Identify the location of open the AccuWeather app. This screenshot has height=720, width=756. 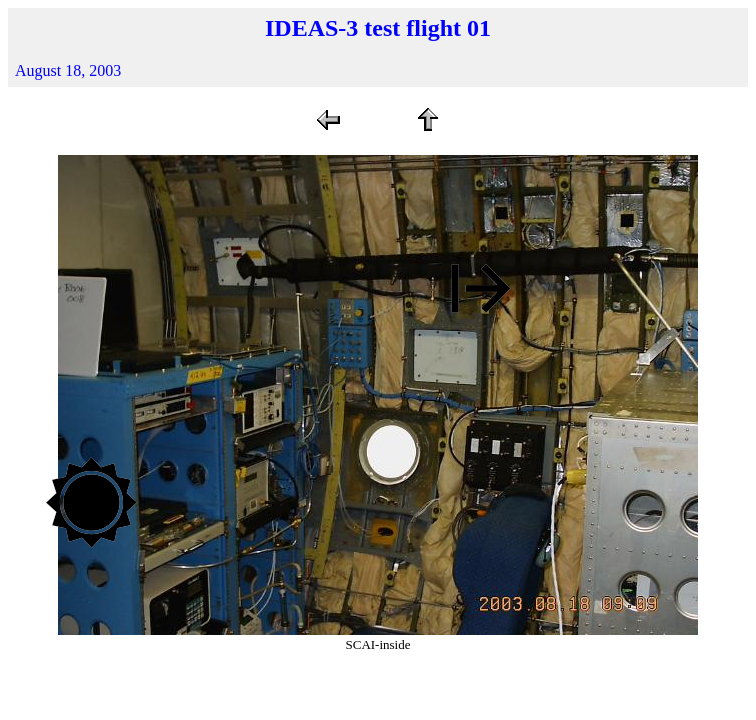
(91, 502).